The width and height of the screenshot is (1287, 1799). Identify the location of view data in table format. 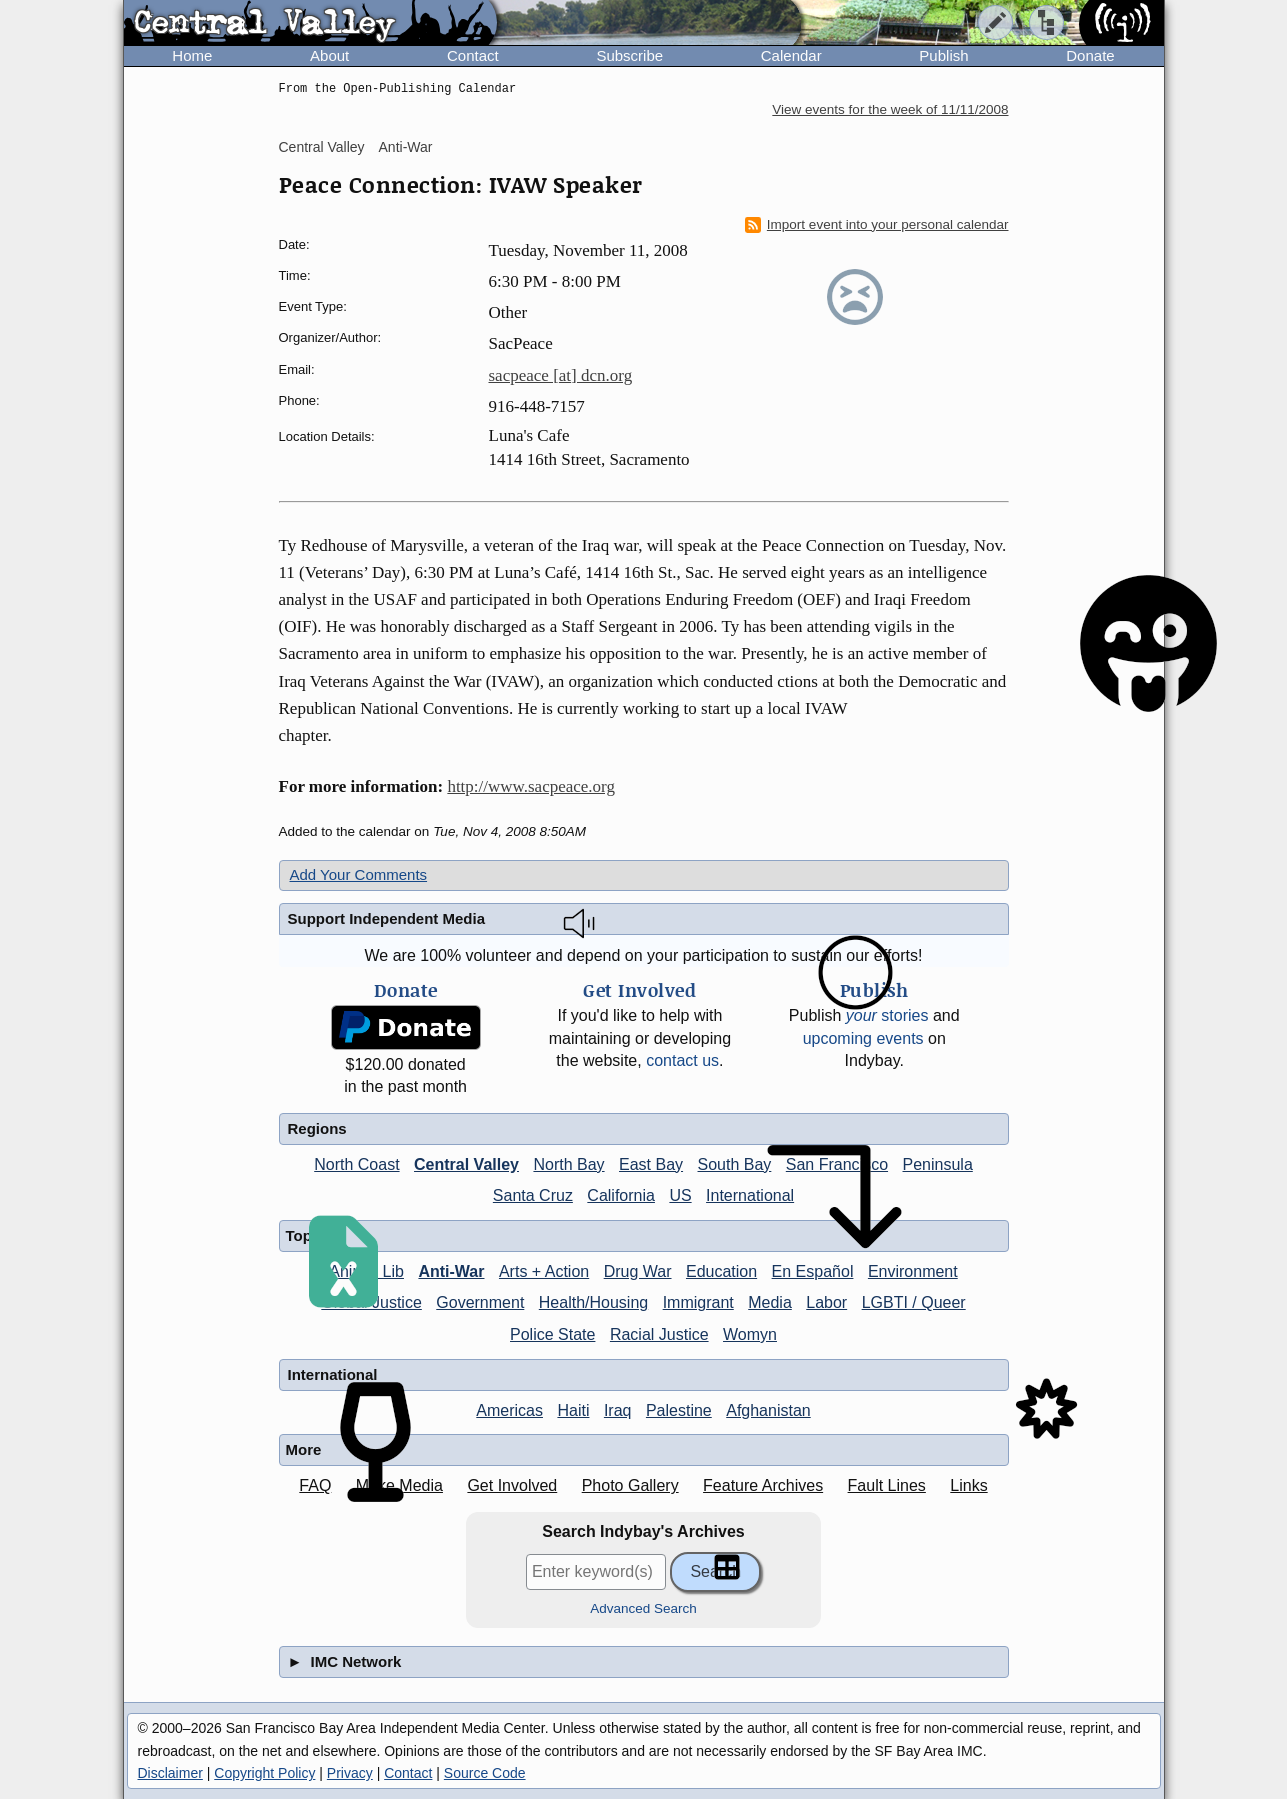
(727, 1567).